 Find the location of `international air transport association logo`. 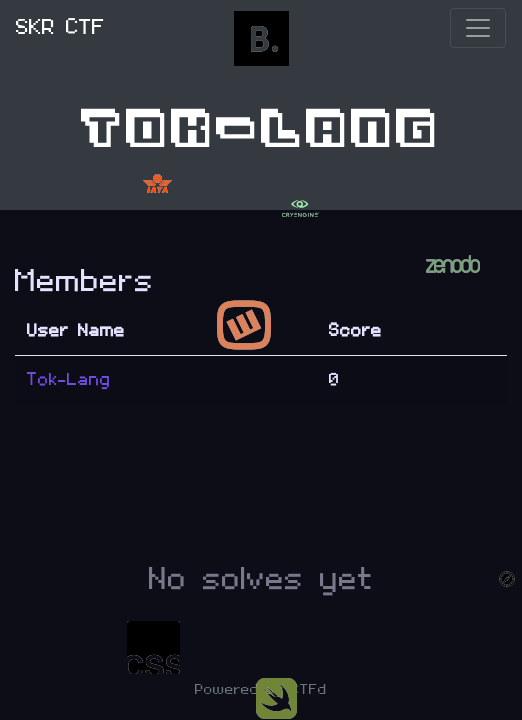

international air transport association logo is located at coordinates (157, 183).